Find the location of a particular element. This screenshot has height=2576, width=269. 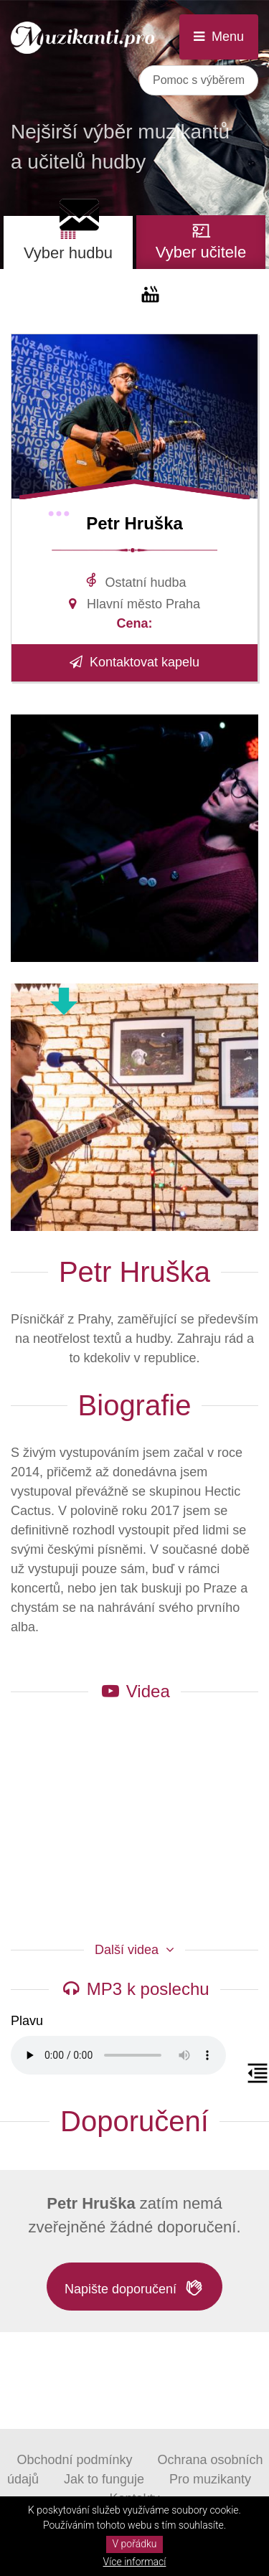

open your inbox is located at coordinates (79, 214).